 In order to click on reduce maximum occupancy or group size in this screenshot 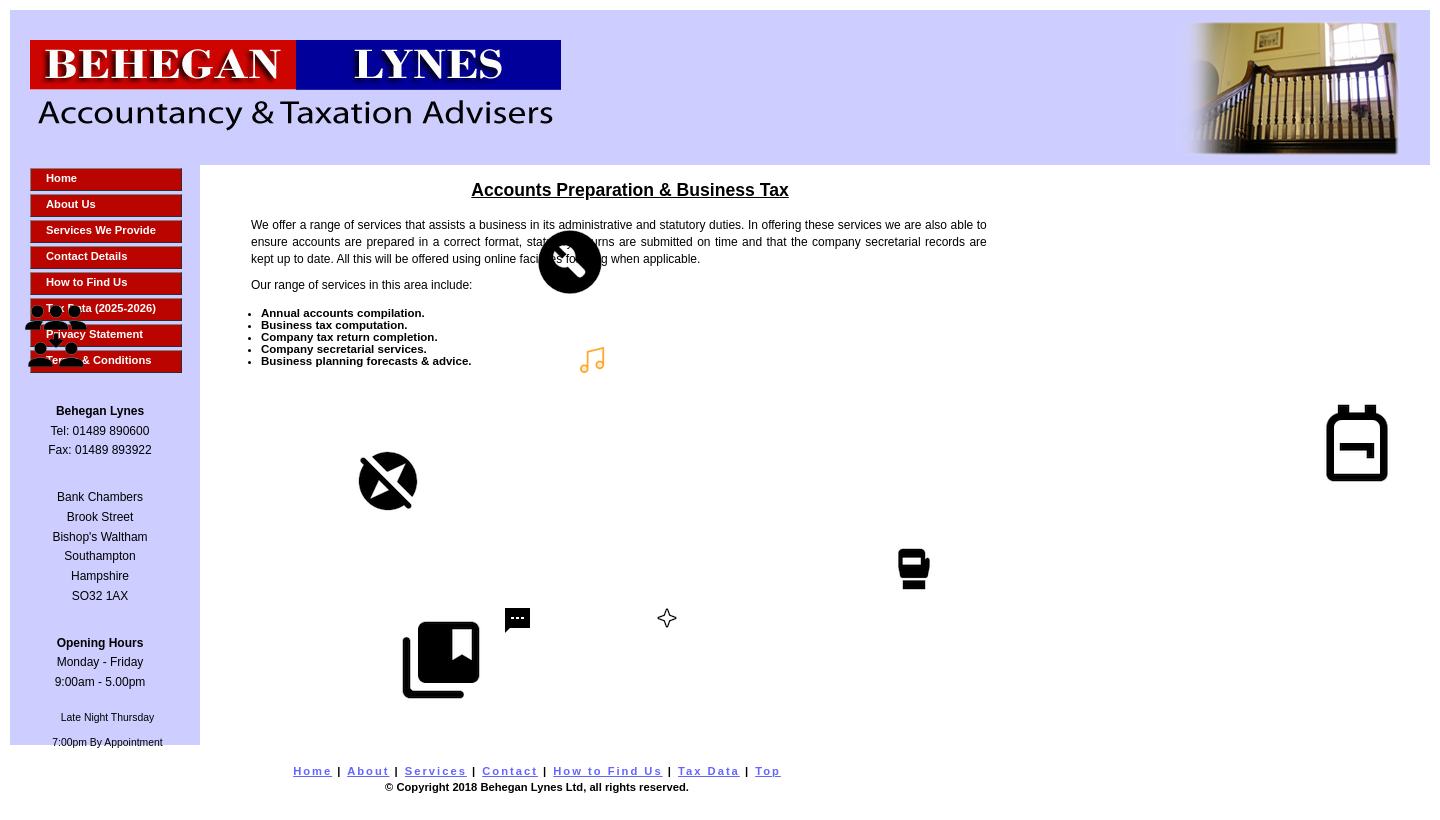, I will do `click(56, 336)`.